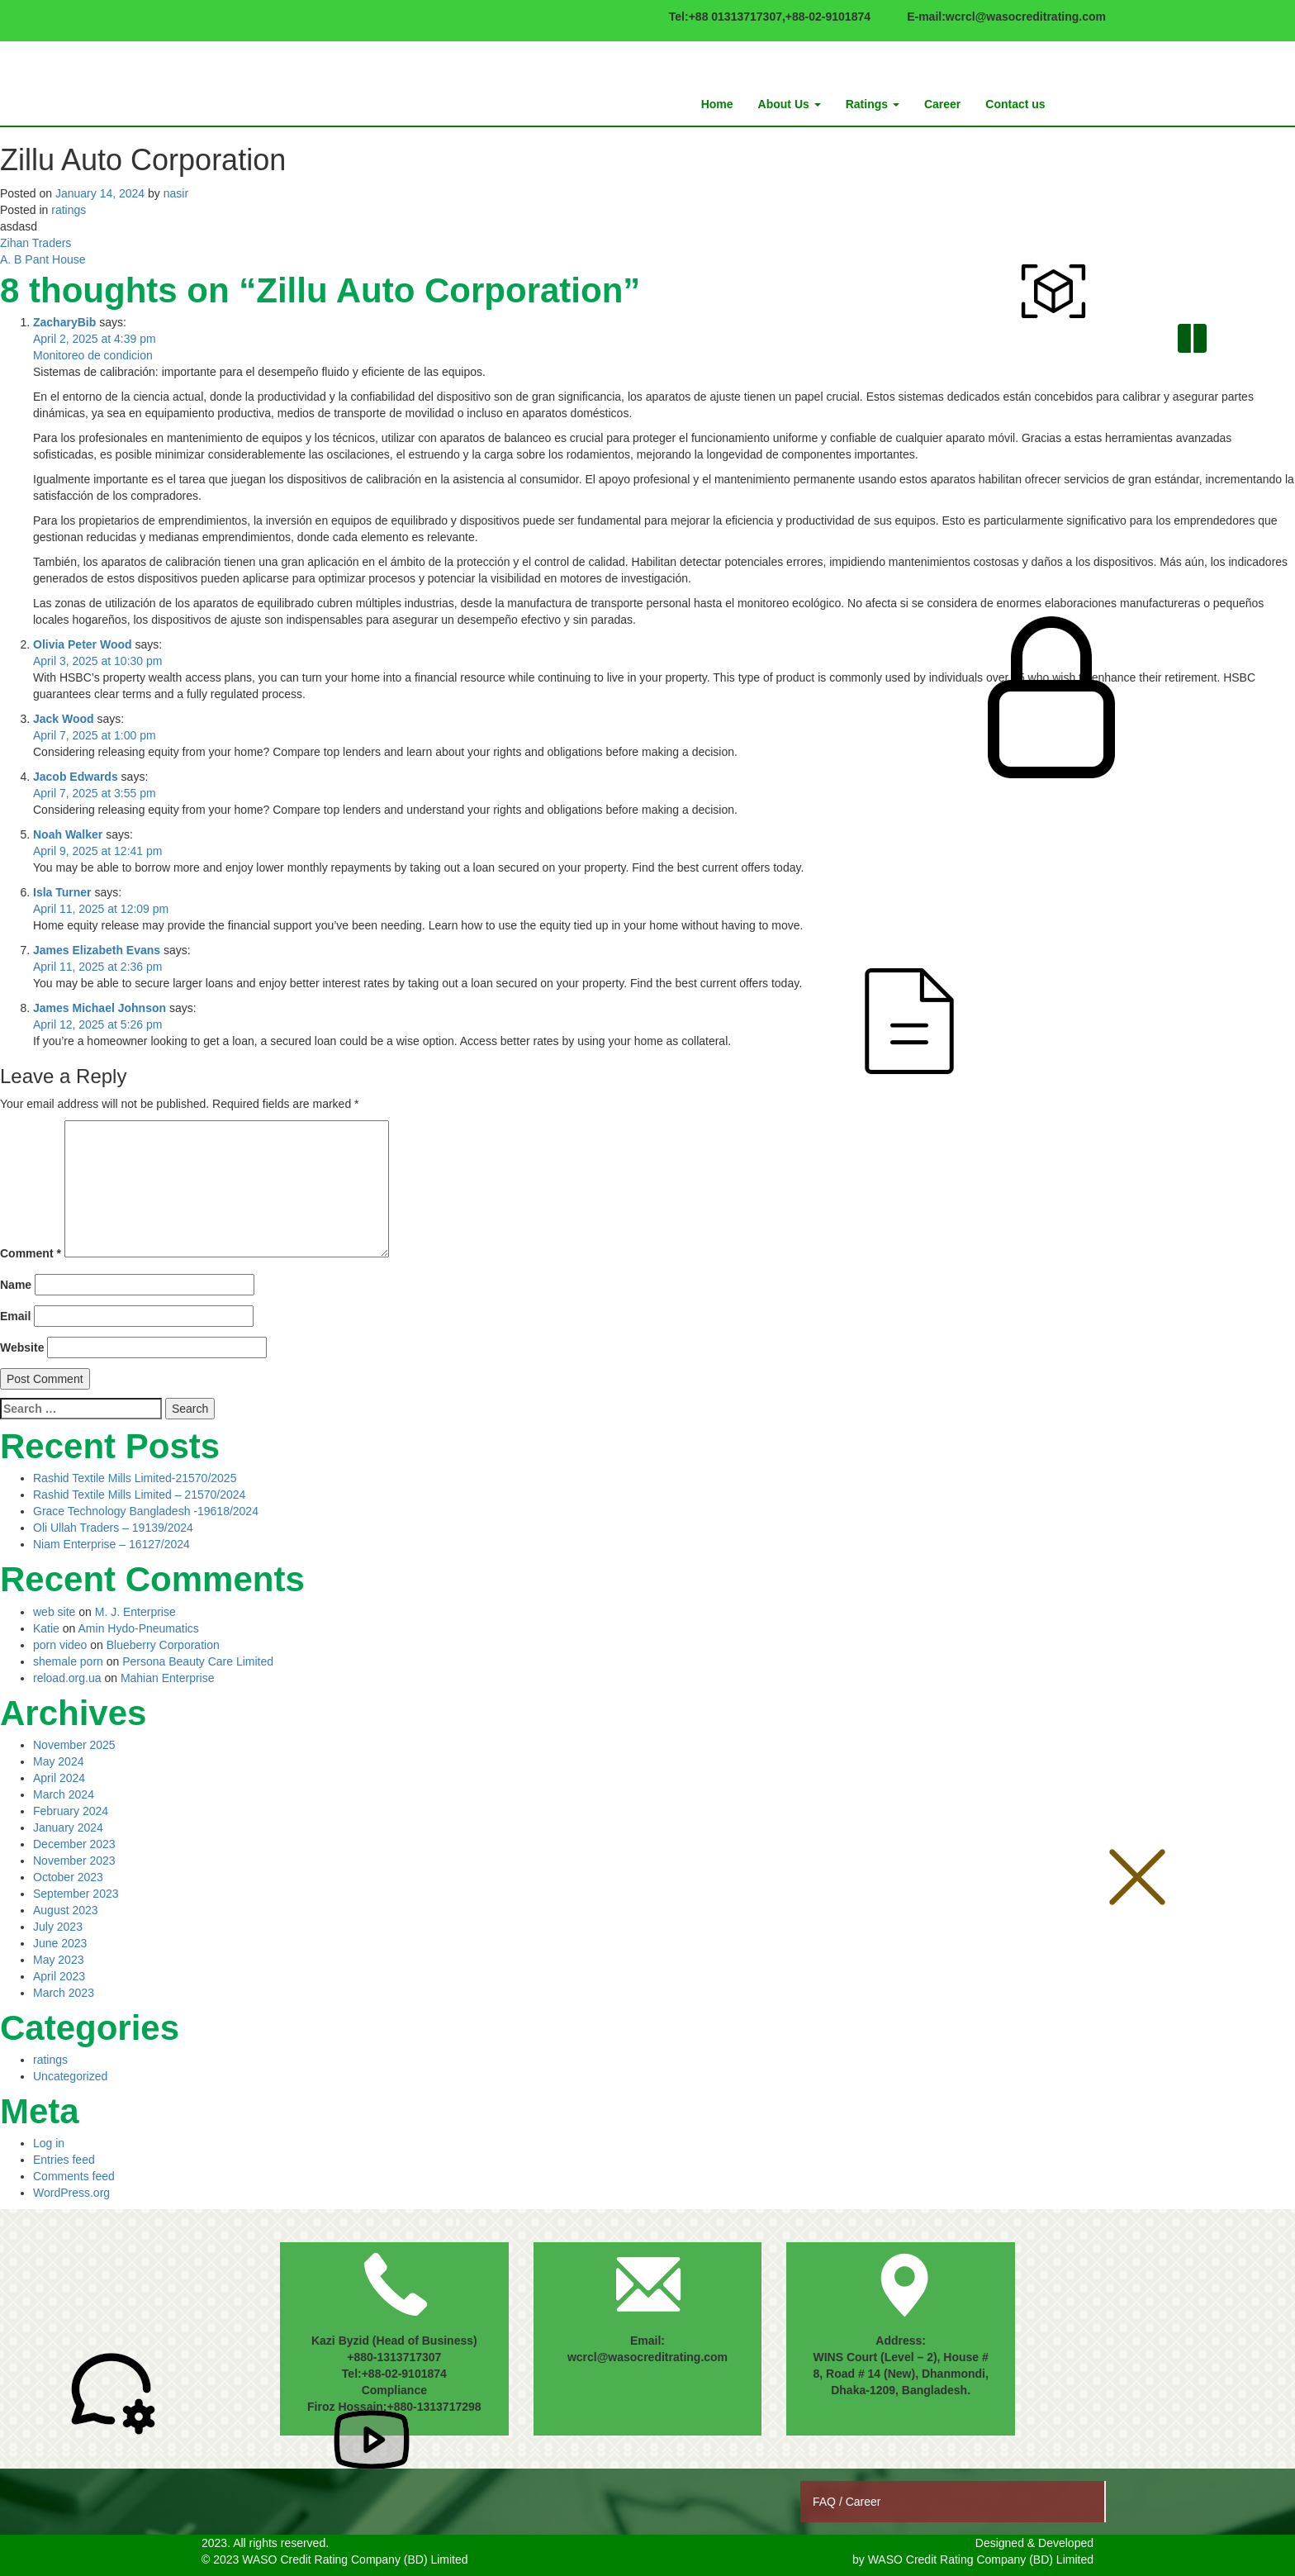  Describe the element at coordinates (372, 2440) in the screenshot. I see `open YouTube app` at that location.